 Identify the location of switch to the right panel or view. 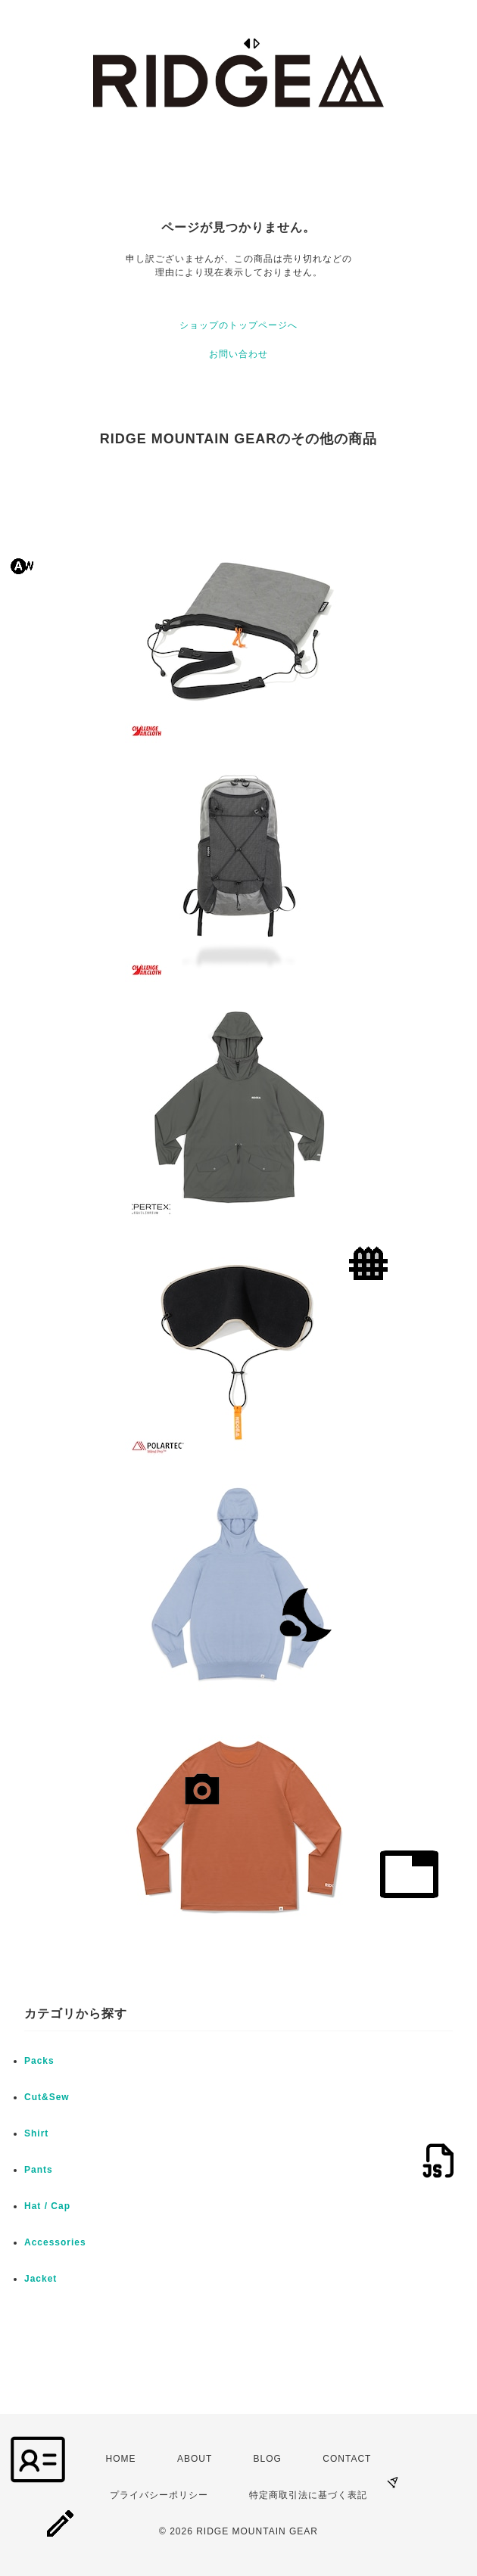
(251, 43).